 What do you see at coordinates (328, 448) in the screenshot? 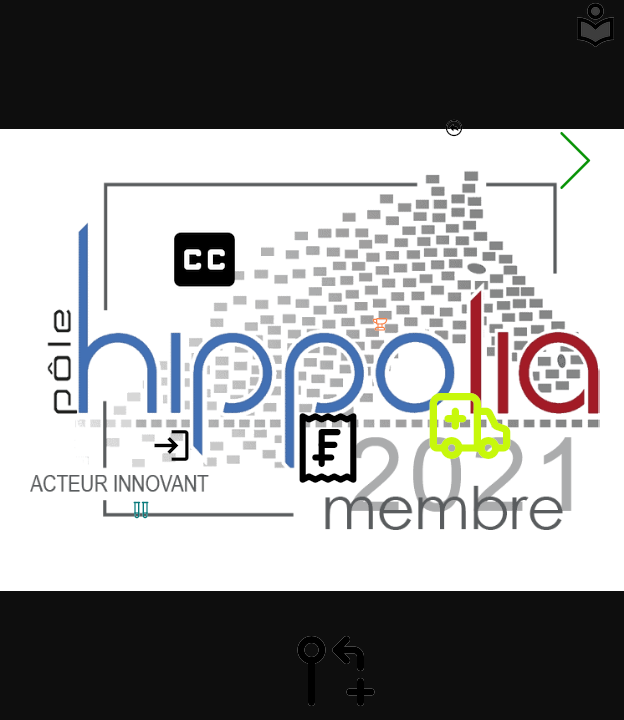
I see `view receipt or transaction in swiss francs` at bounding box center [328, 448].